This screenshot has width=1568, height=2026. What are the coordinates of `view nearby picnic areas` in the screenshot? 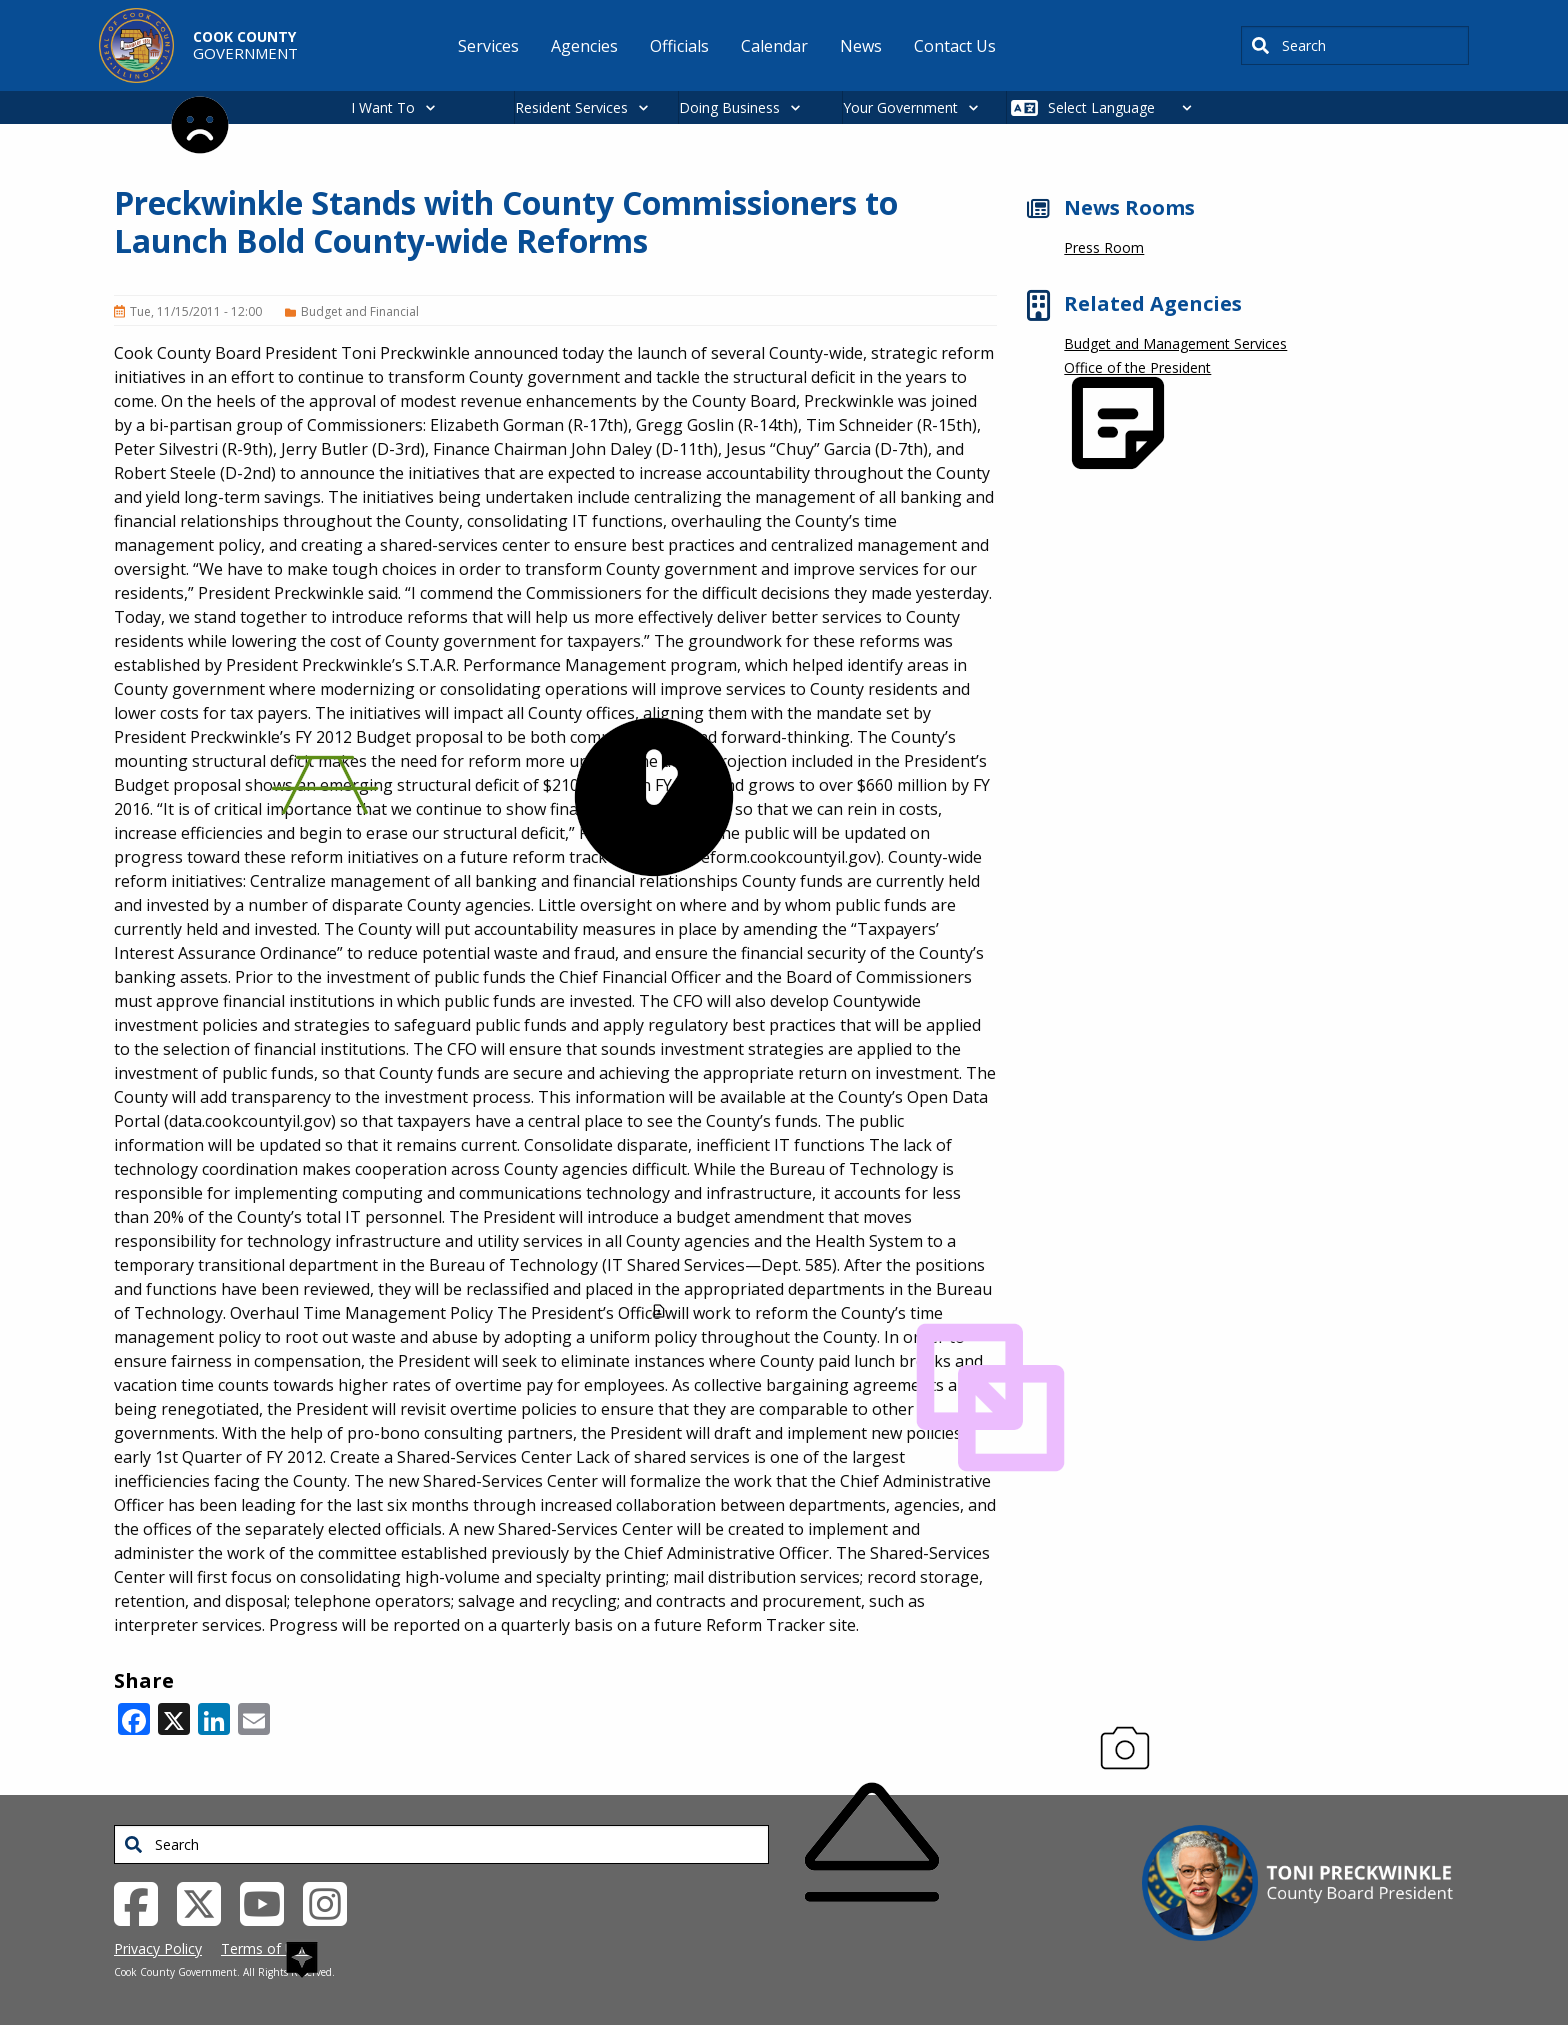 It's located at (325, 785).